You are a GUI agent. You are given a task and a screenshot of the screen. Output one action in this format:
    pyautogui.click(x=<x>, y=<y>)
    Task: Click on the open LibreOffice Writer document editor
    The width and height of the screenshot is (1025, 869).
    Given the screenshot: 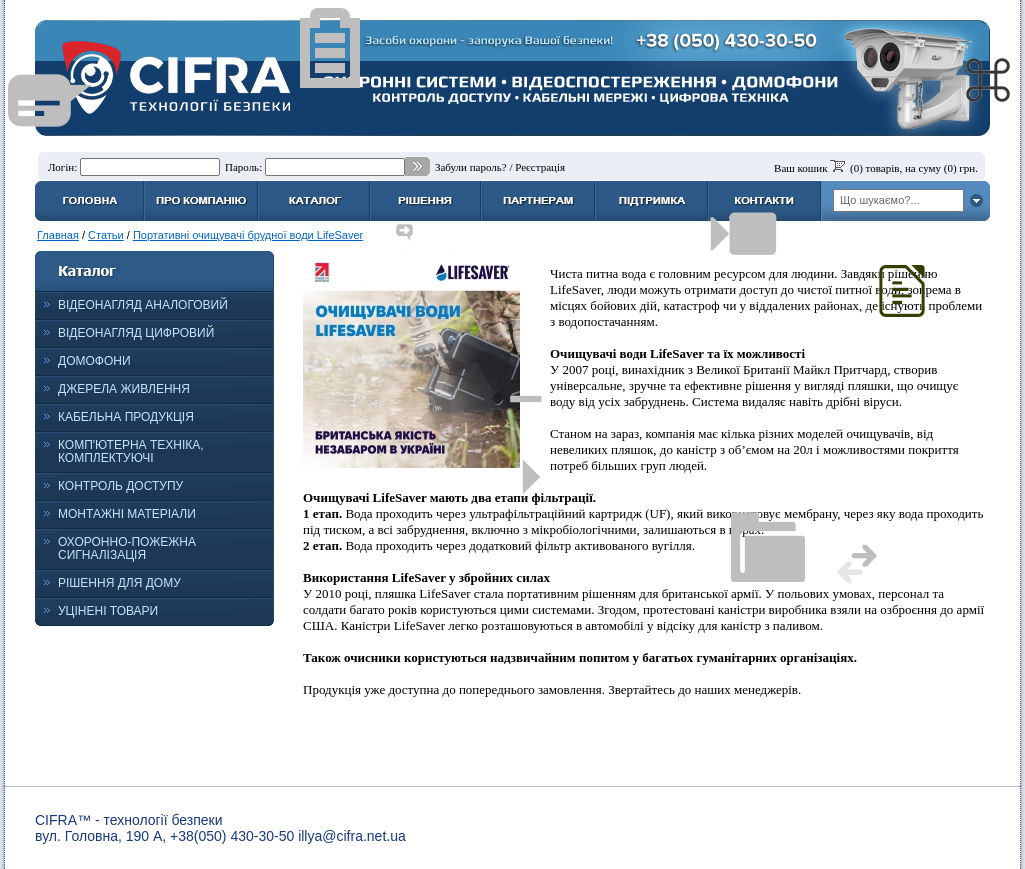 What is the action you would take?
    pyautogui.click(x=902, y=291)
    